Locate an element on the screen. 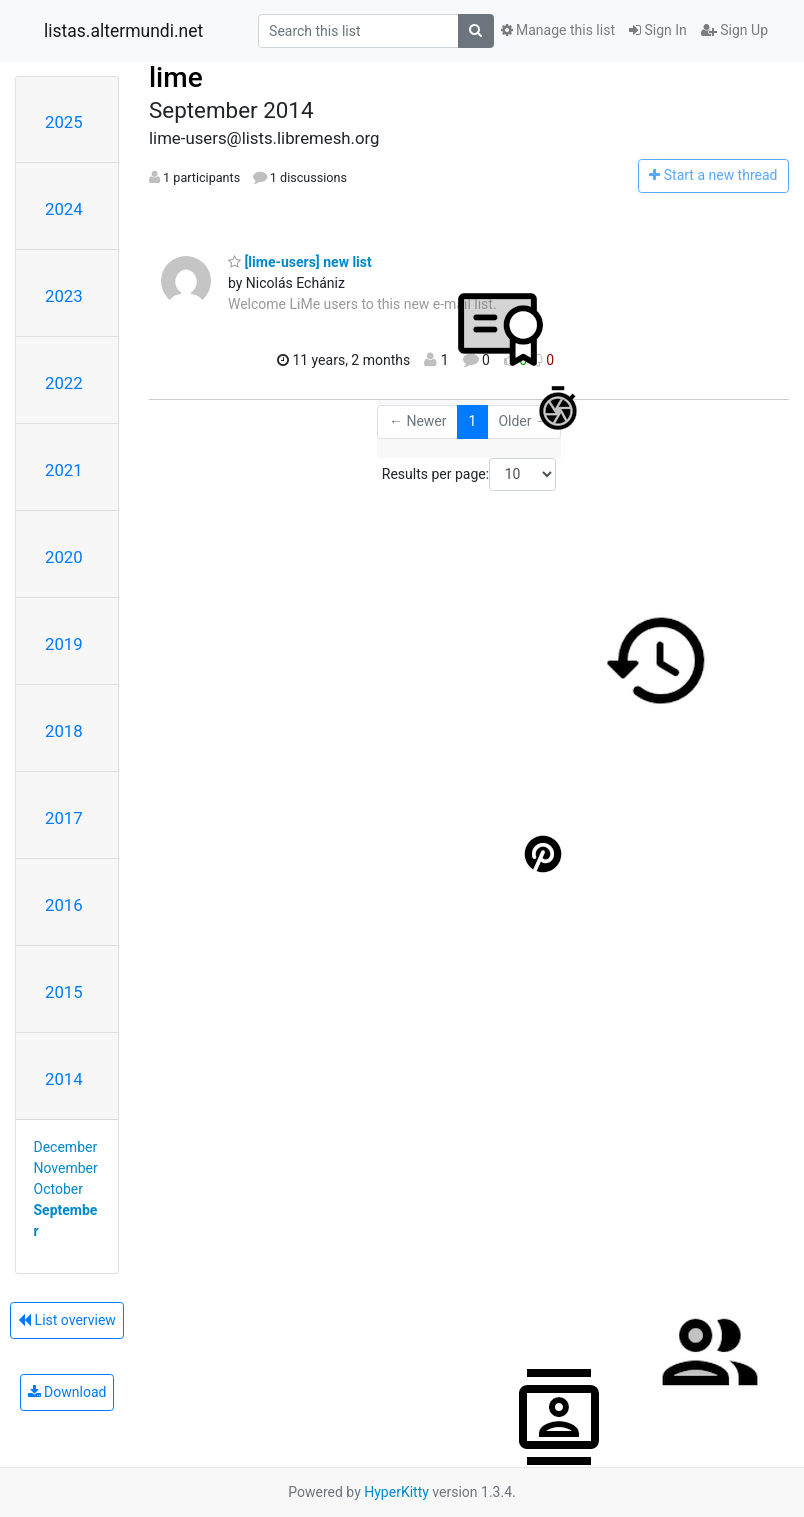 This screenshot has height=1517, width=804. view browsing or activity history is located at coordinates (656, 660).